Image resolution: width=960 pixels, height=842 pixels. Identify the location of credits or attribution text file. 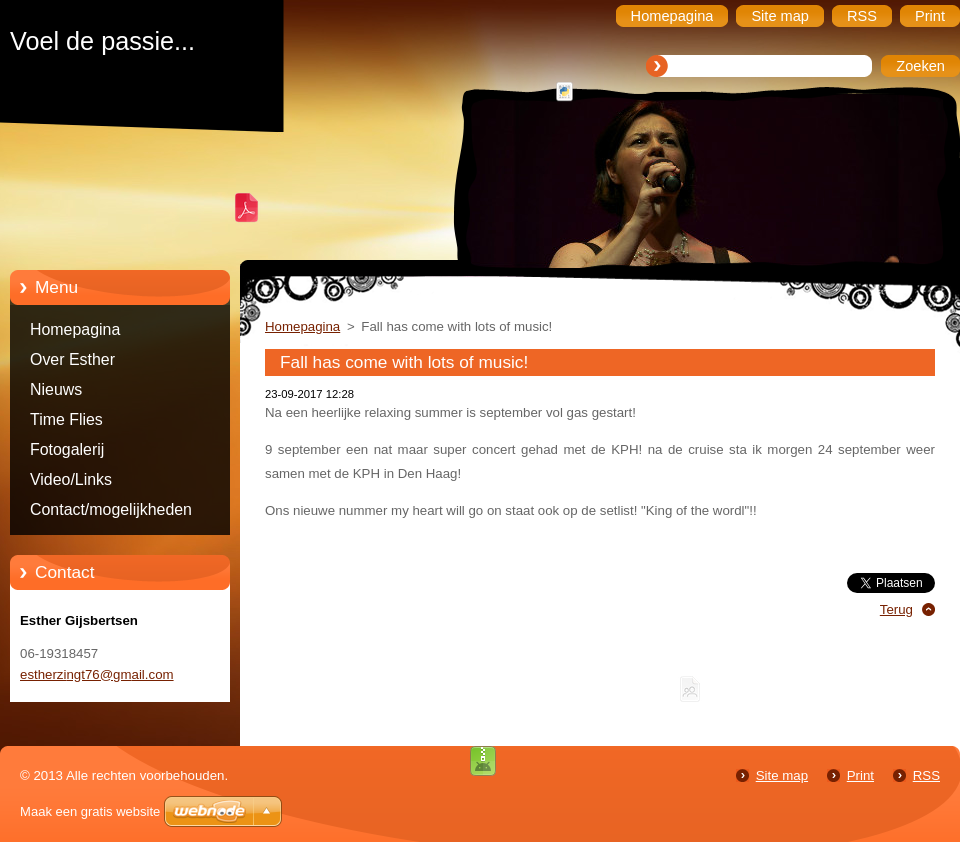
(690, 689).